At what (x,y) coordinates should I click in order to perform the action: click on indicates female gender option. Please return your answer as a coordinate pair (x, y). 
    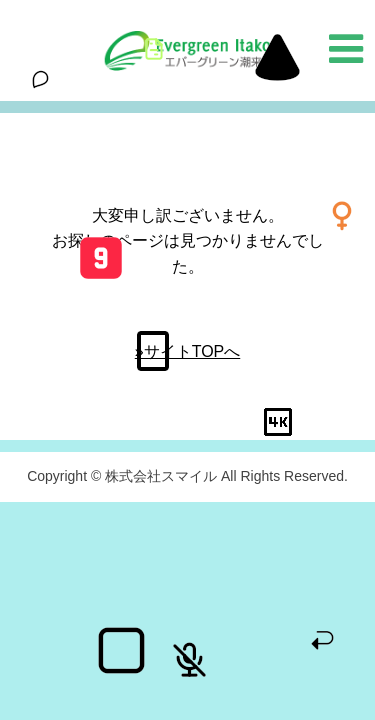
    Looking at the image, I should click on (342, 215).